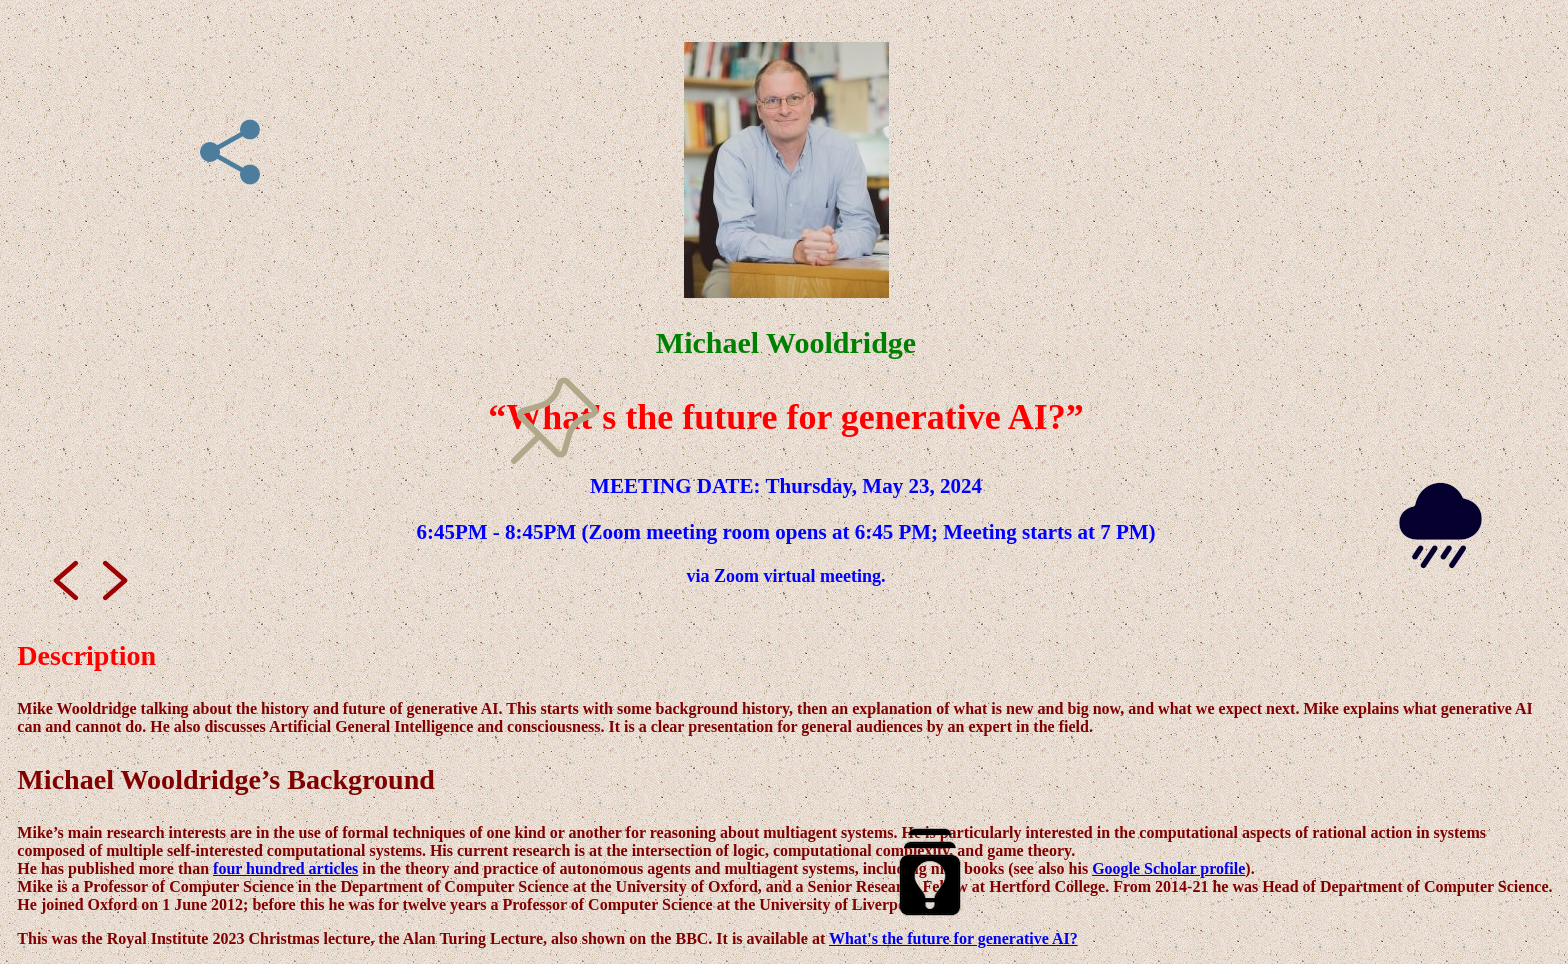 The width and height of the screenshot is (1568, 964). What do you see at coordinates (230, 152) in the screenshot?
I see `share content to social media` at bounding box center [230, 152].